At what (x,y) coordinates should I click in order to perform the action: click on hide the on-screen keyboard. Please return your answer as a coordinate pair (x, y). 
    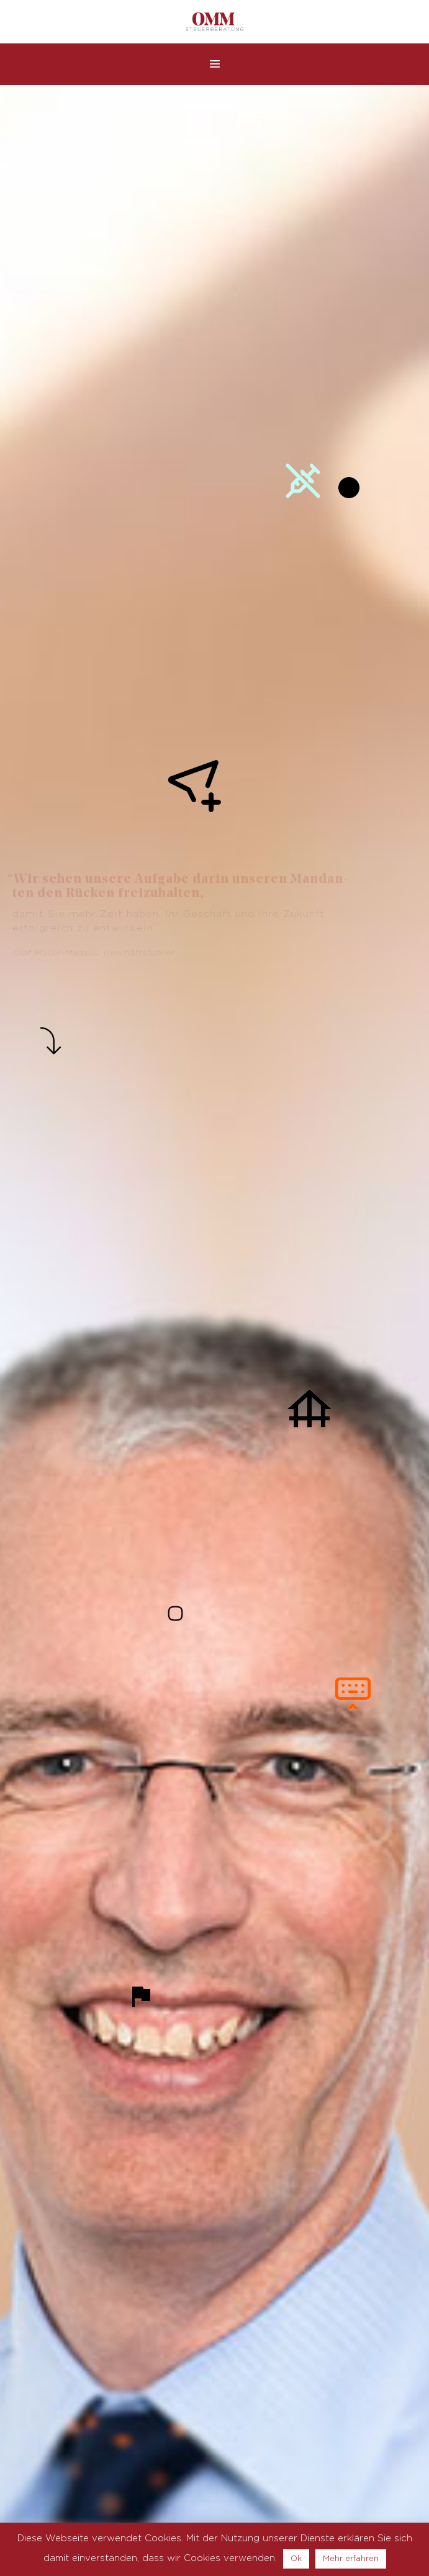
    Looking at the image, I should click on (353, 1693).